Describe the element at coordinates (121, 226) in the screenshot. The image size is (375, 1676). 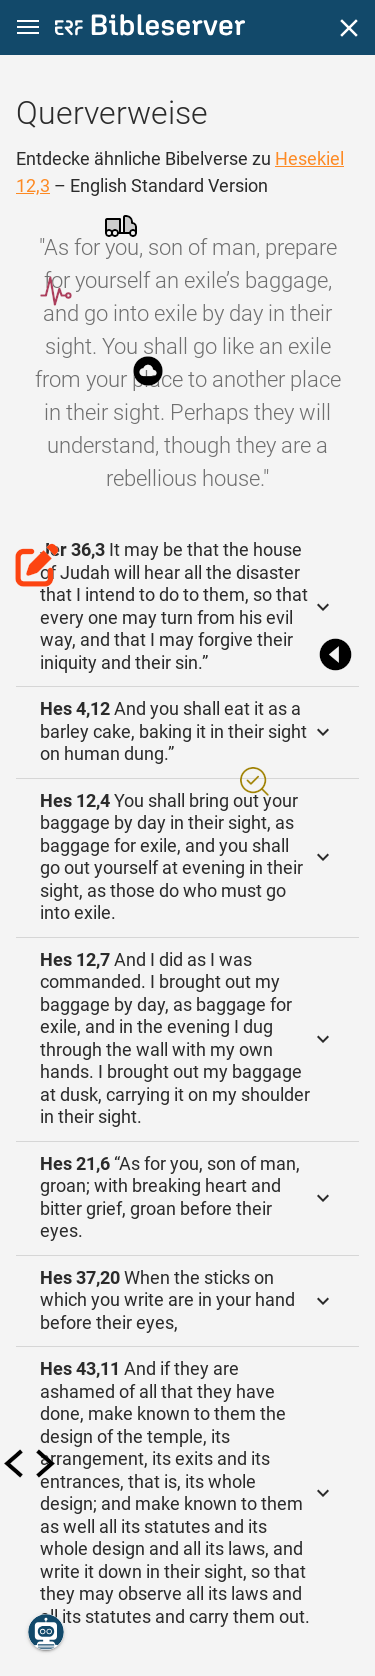
I see `track shipment or delivery status` at that location.